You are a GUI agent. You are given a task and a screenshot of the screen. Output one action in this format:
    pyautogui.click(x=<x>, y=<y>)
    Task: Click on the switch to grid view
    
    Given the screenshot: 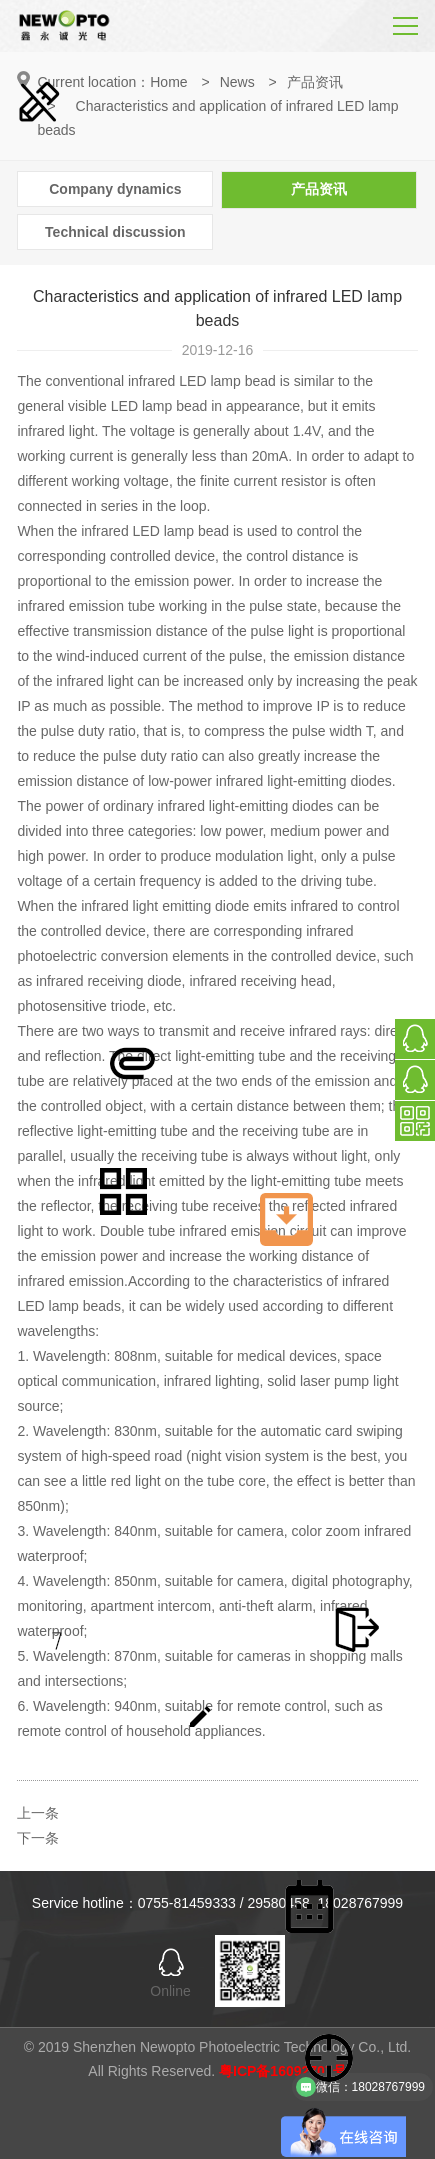 What is the action you would take?
    pyautogui.click(x=123, y=1191)
    